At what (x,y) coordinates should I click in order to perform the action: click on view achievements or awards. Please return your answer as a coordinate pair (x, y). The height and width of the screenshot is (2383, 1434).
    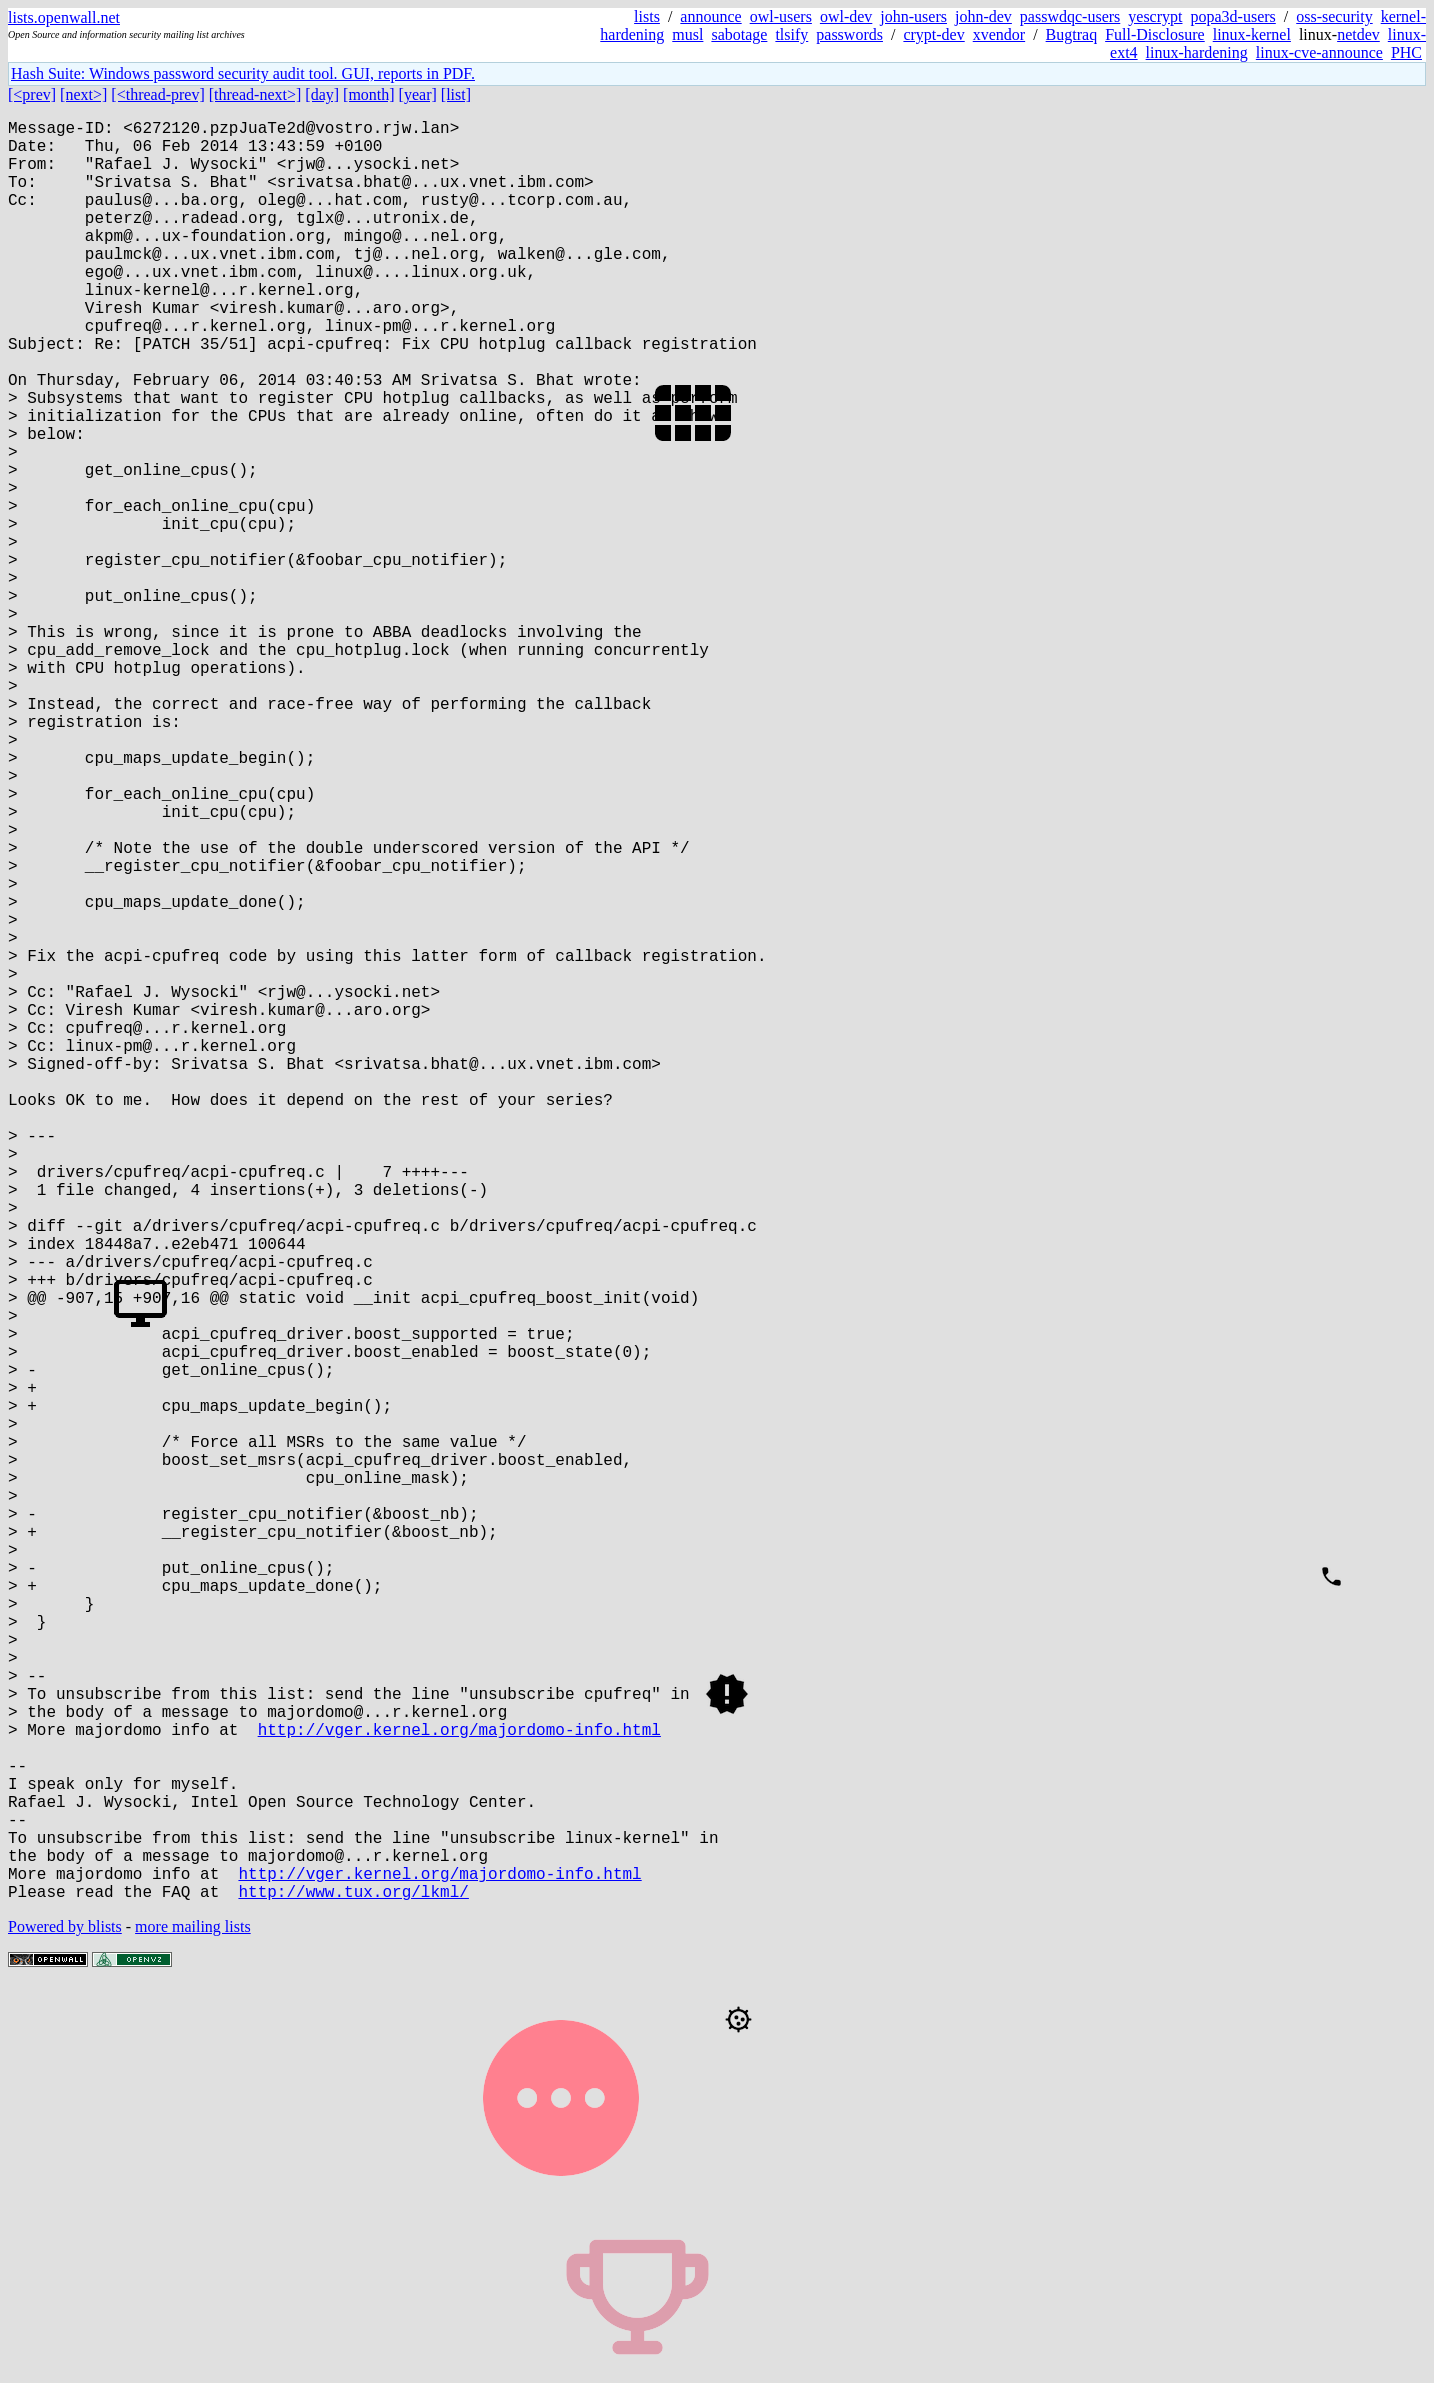
    Looking at the image, I should click on (637, 2292).